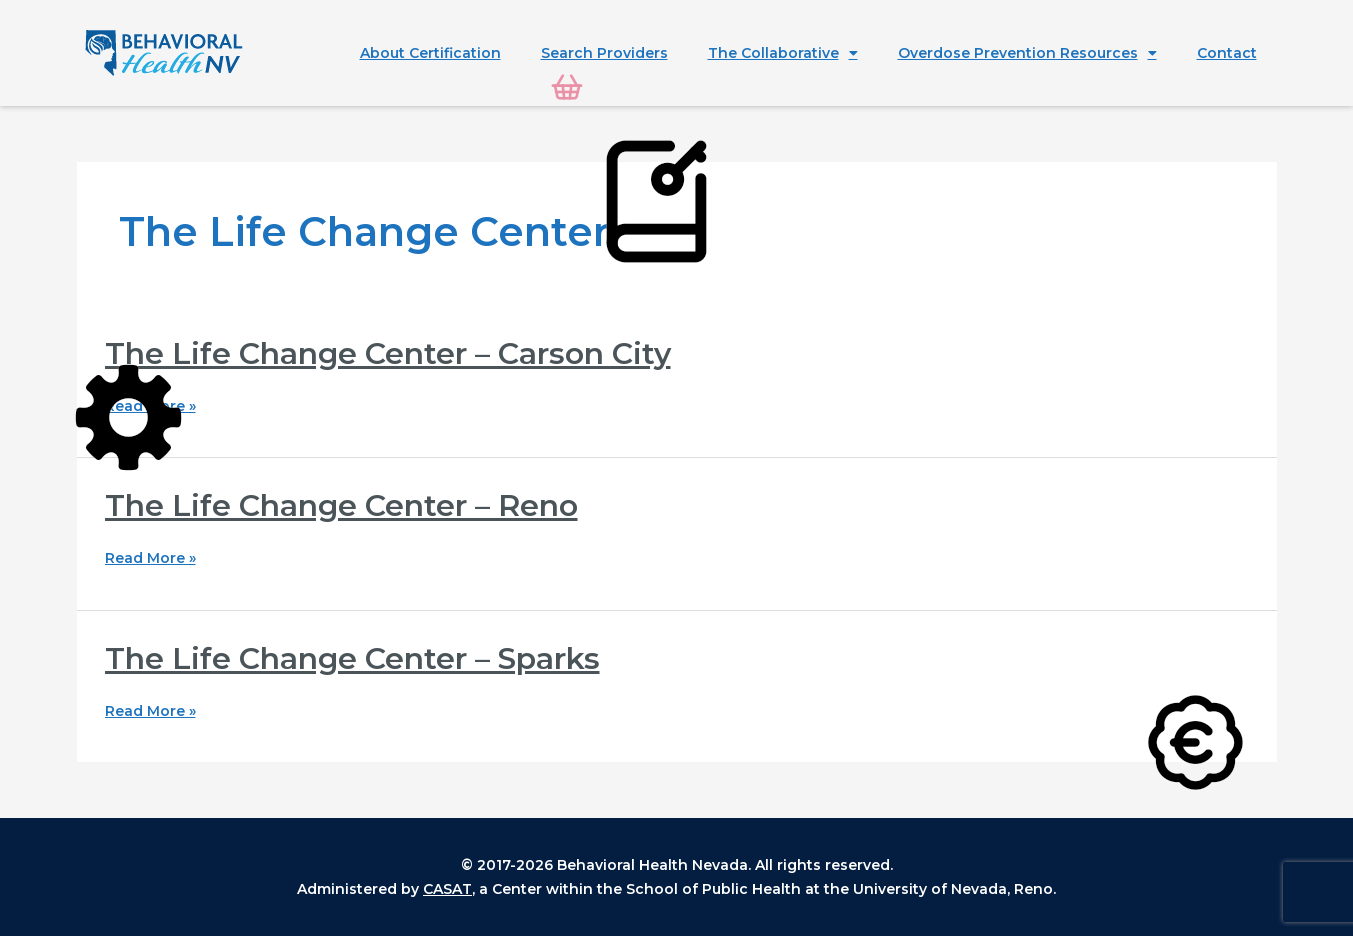 This screenshot has height=936, width=1353. I want to click on open settings menu, so click(128, 417).